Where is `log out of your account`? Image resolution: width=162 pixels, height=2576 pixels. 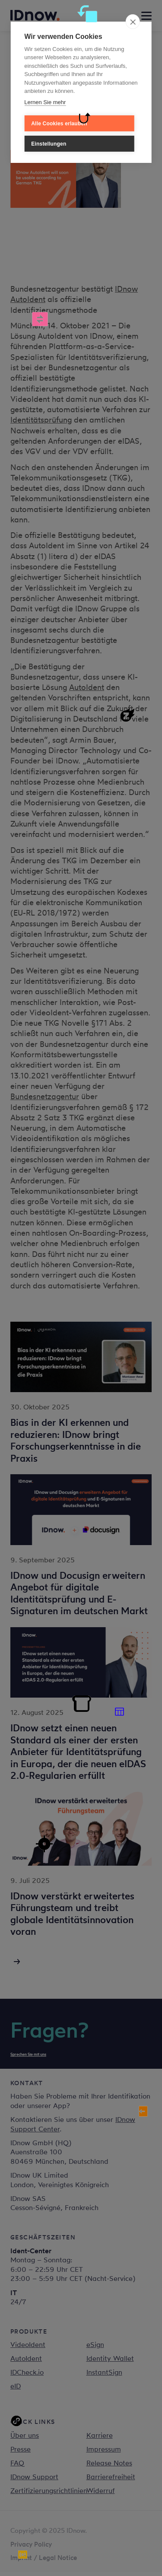
log out of your account is located at coordinates (143, 2111).